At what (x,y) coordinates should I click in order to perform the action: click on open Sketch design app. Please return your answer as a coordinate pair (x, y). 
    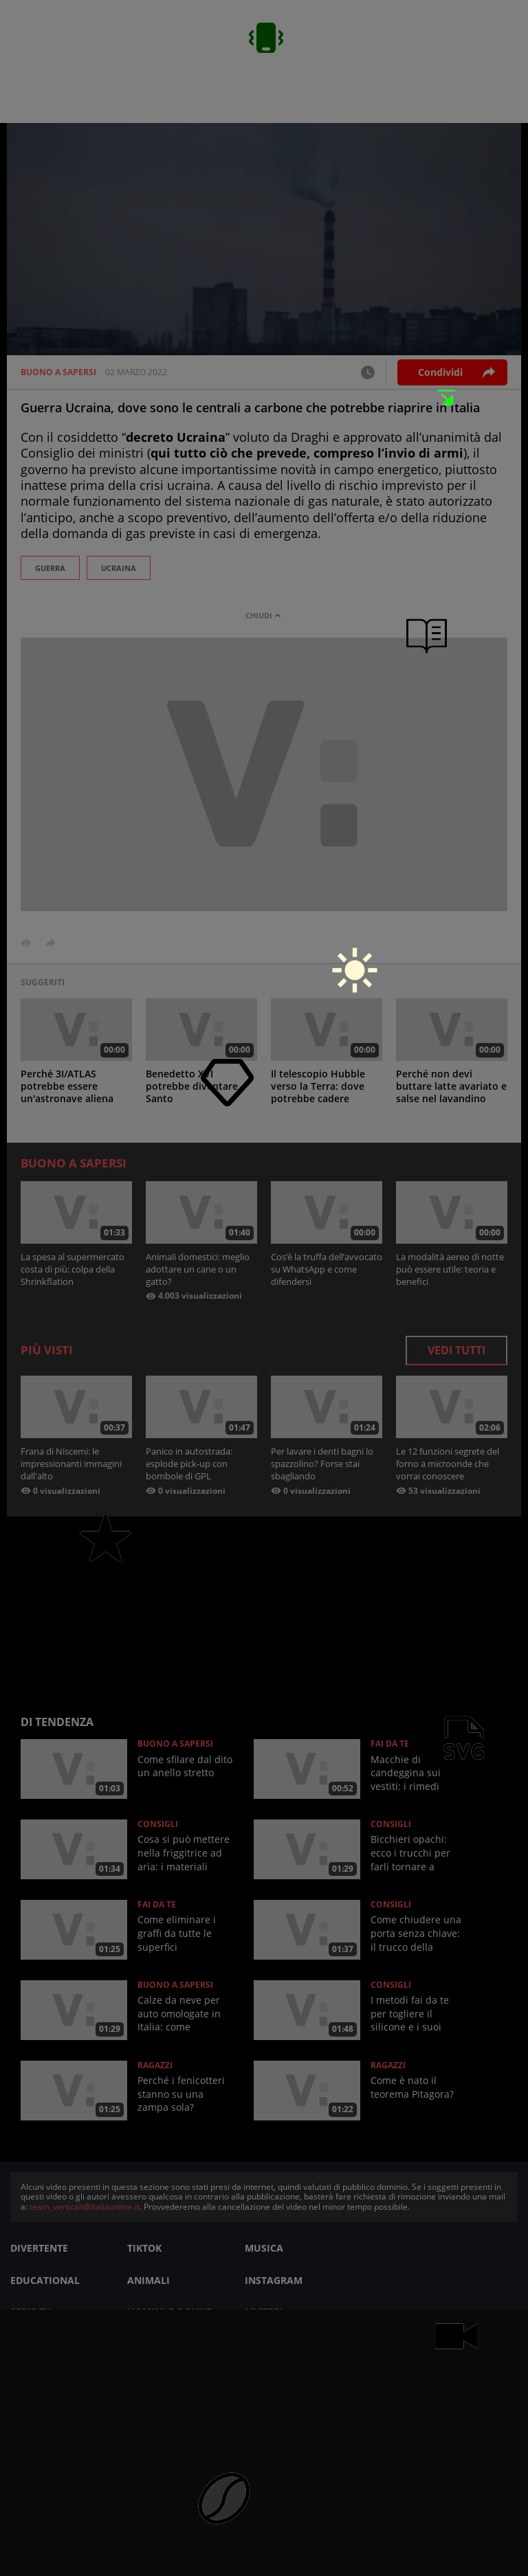
    Looking at the image, I should click on (227, 1082).